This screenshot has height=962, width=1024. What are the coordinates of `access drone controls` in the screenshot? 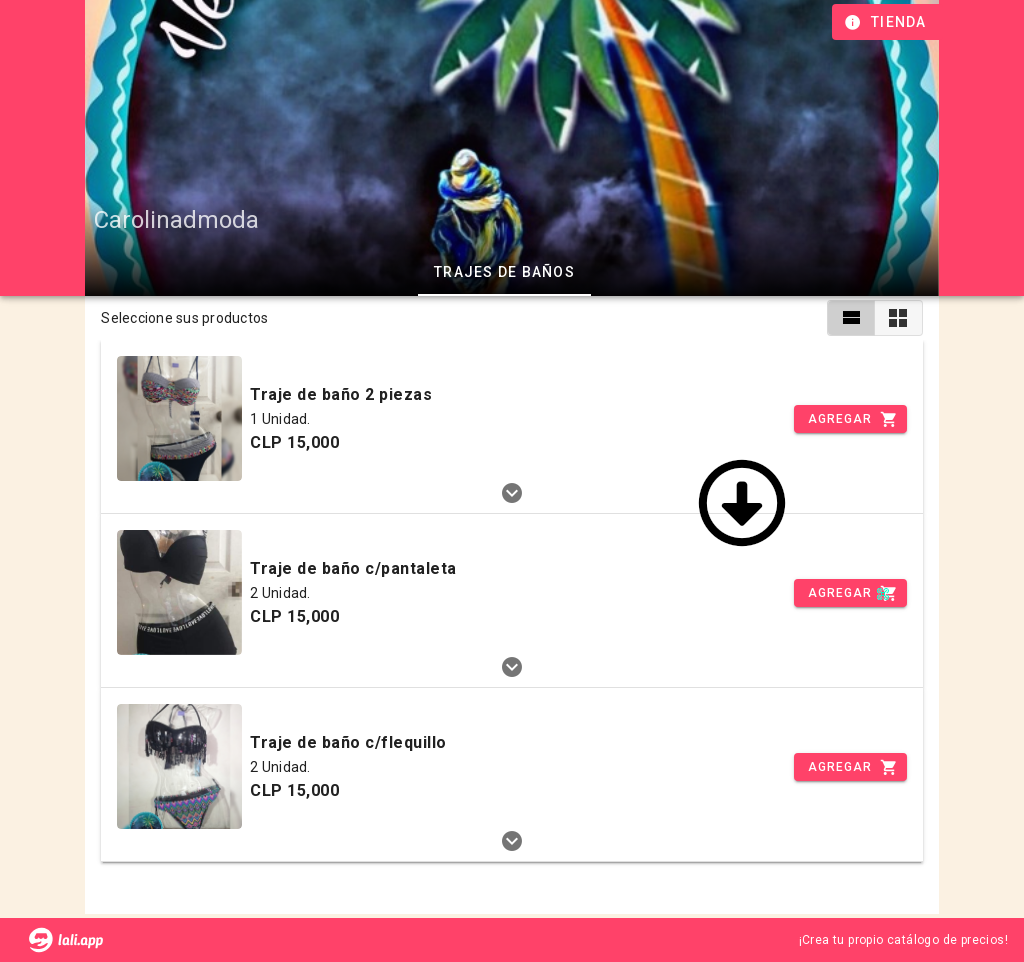 It's located at (883, 594).